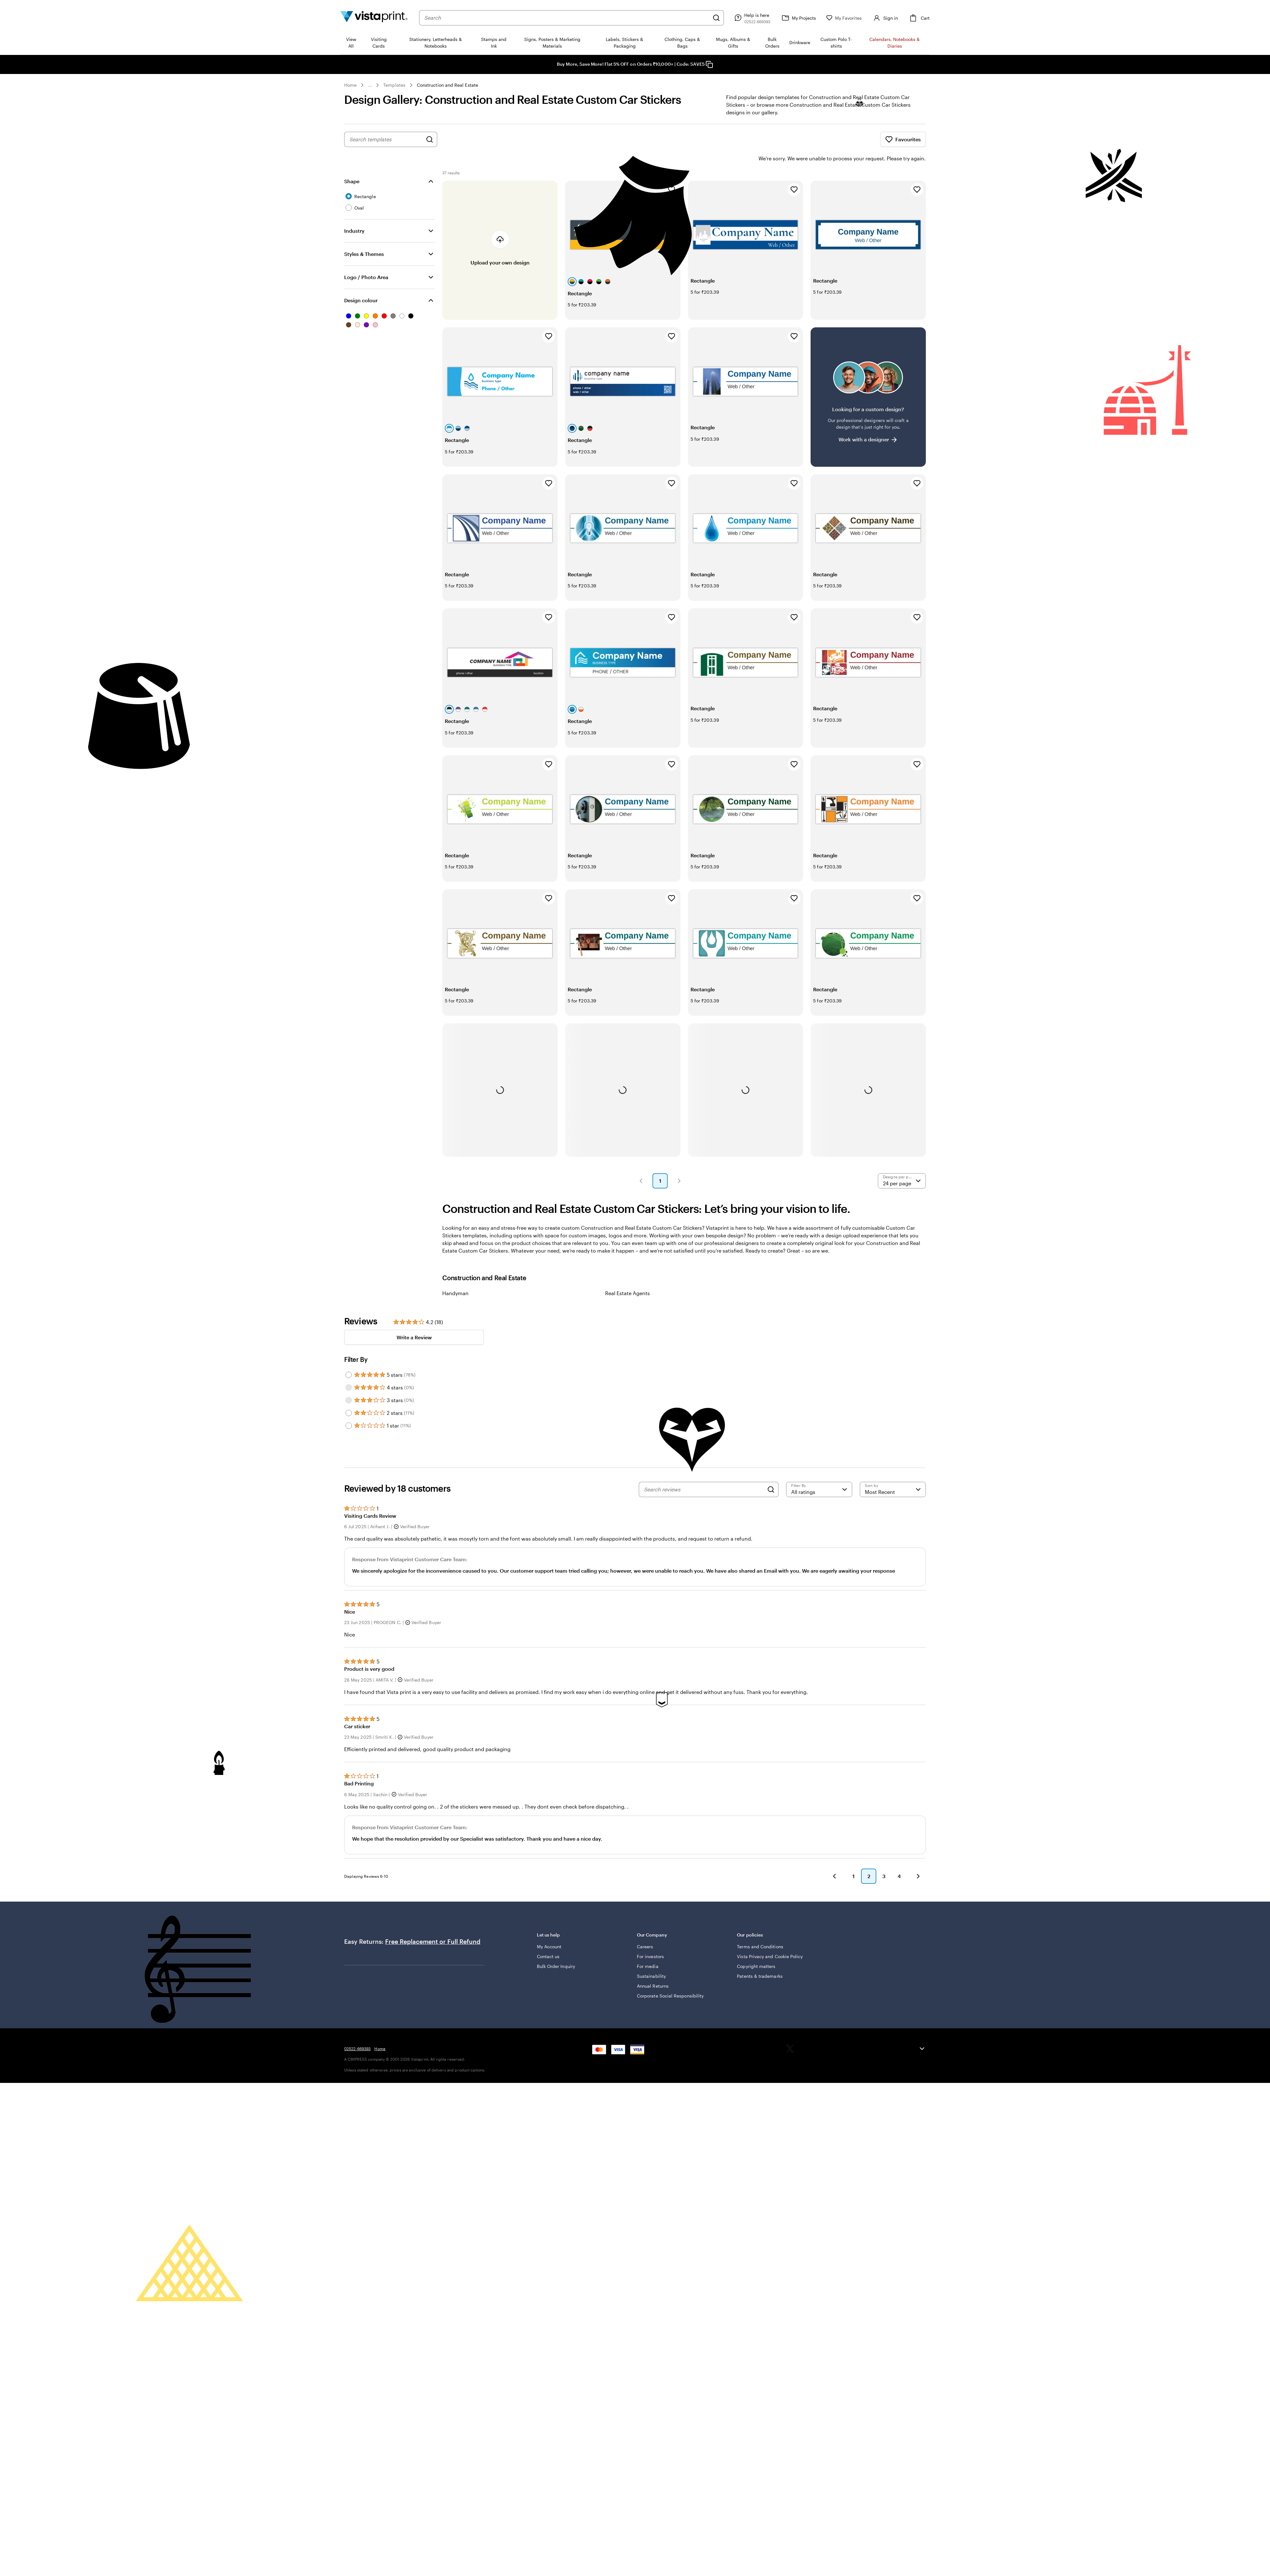 This screenshot has width=1270, height=2576. I want to click on build or place a base structure, so click(1148, 389).